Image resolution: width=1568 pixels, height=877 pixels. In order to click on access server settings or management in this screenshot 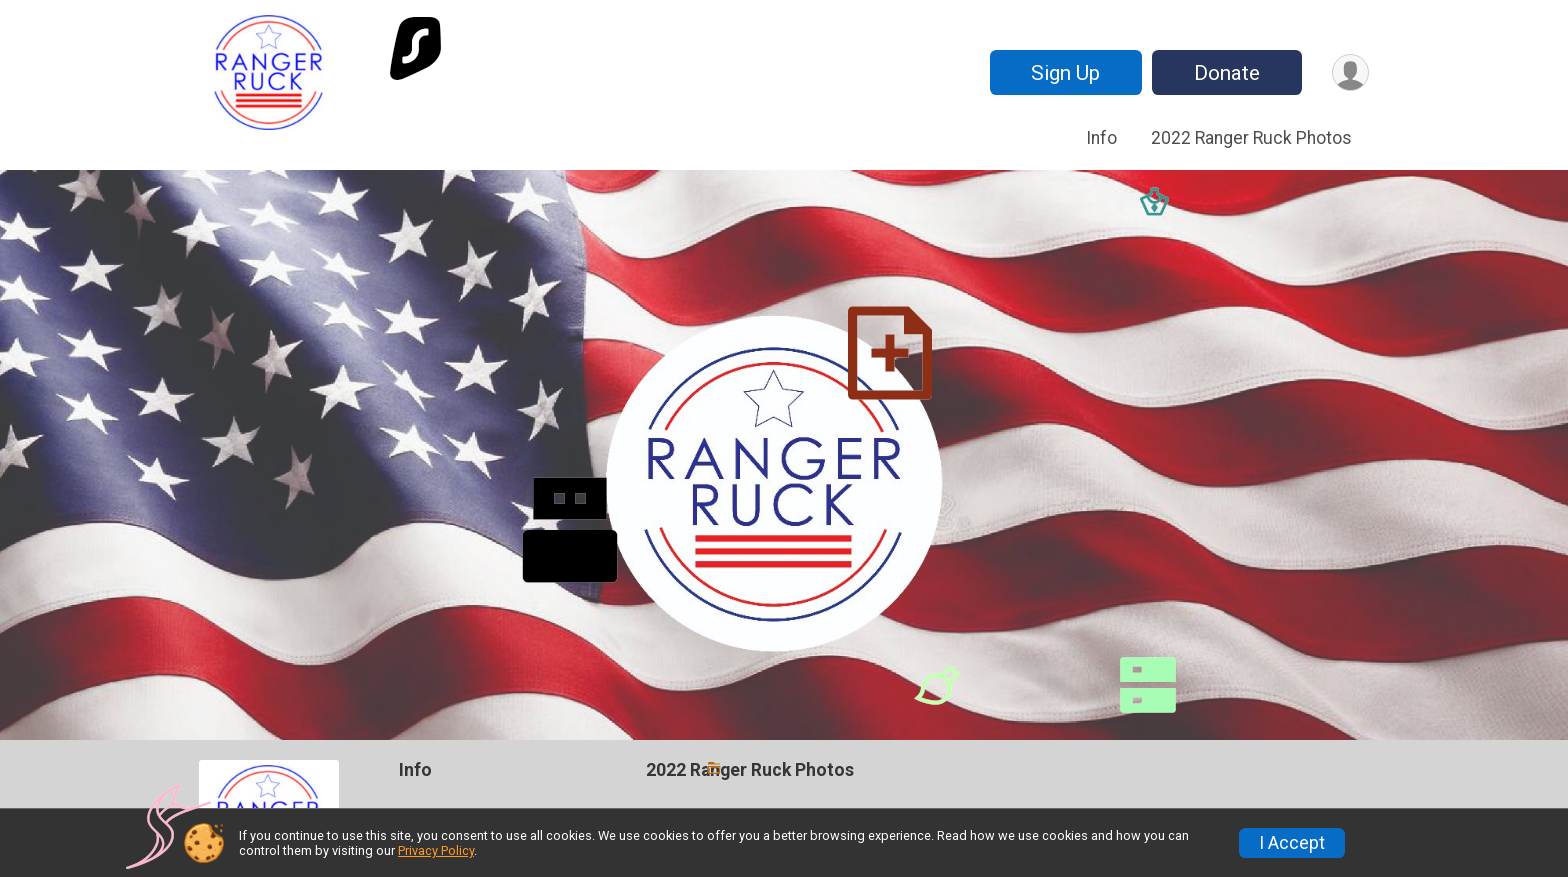, I will do `click(1148, 685)`.